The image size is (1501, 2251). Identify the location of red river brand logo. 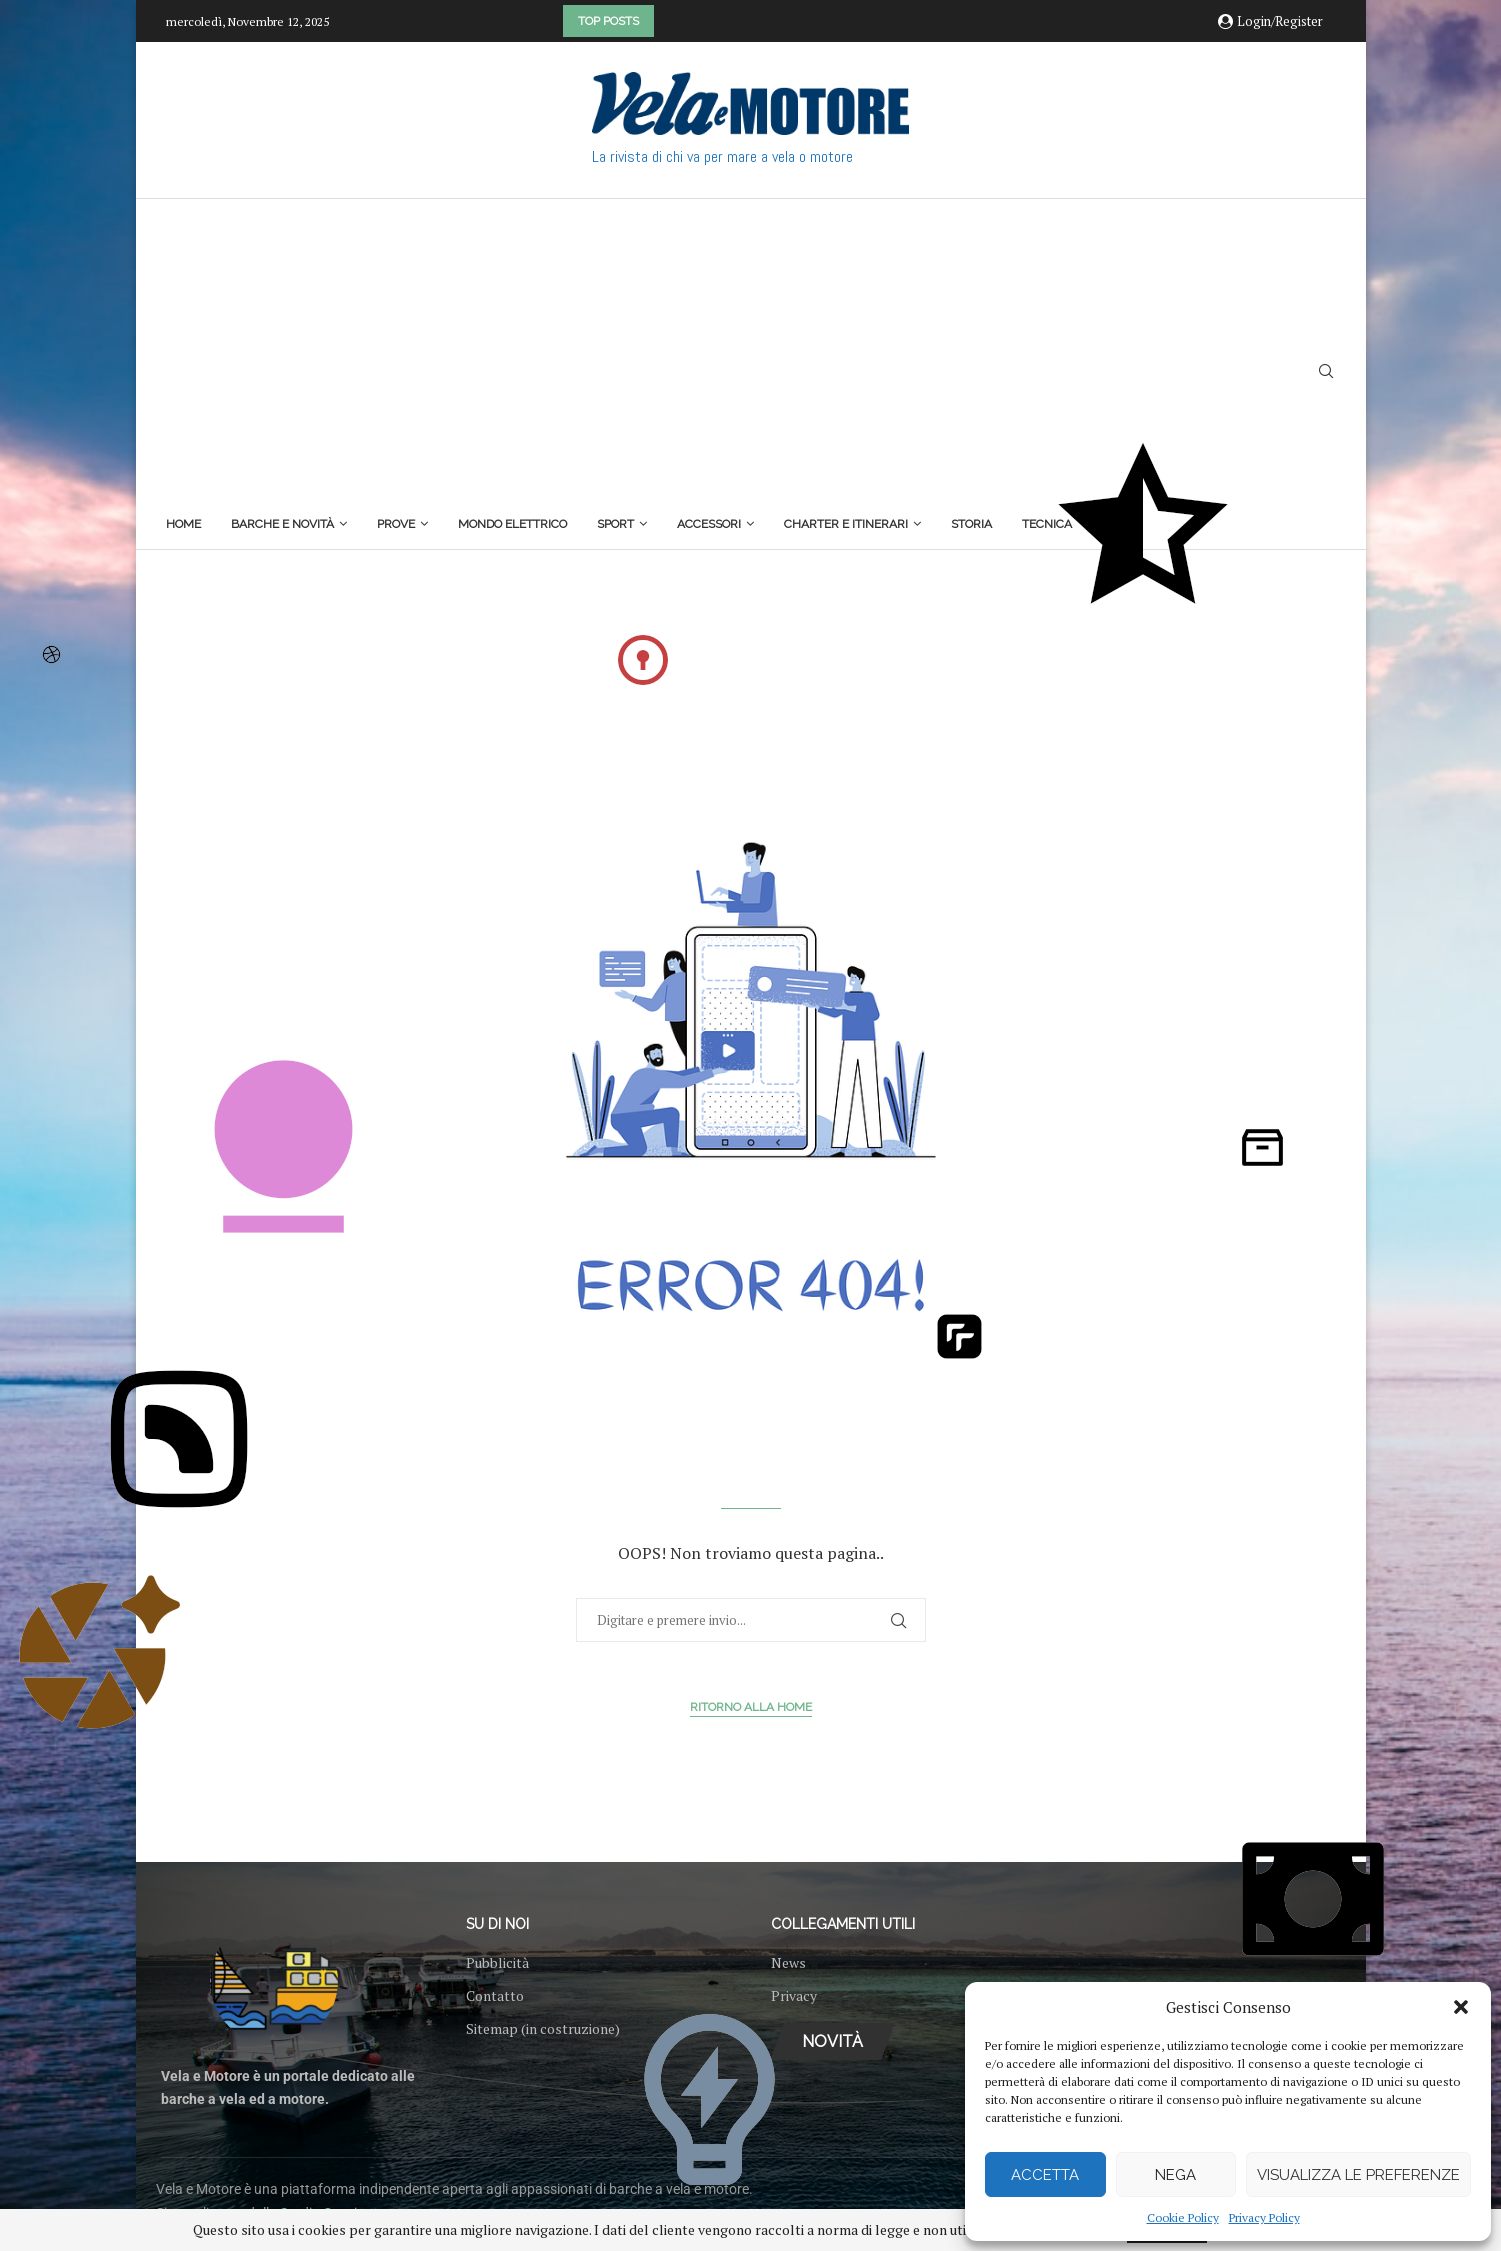
(959, 1336).